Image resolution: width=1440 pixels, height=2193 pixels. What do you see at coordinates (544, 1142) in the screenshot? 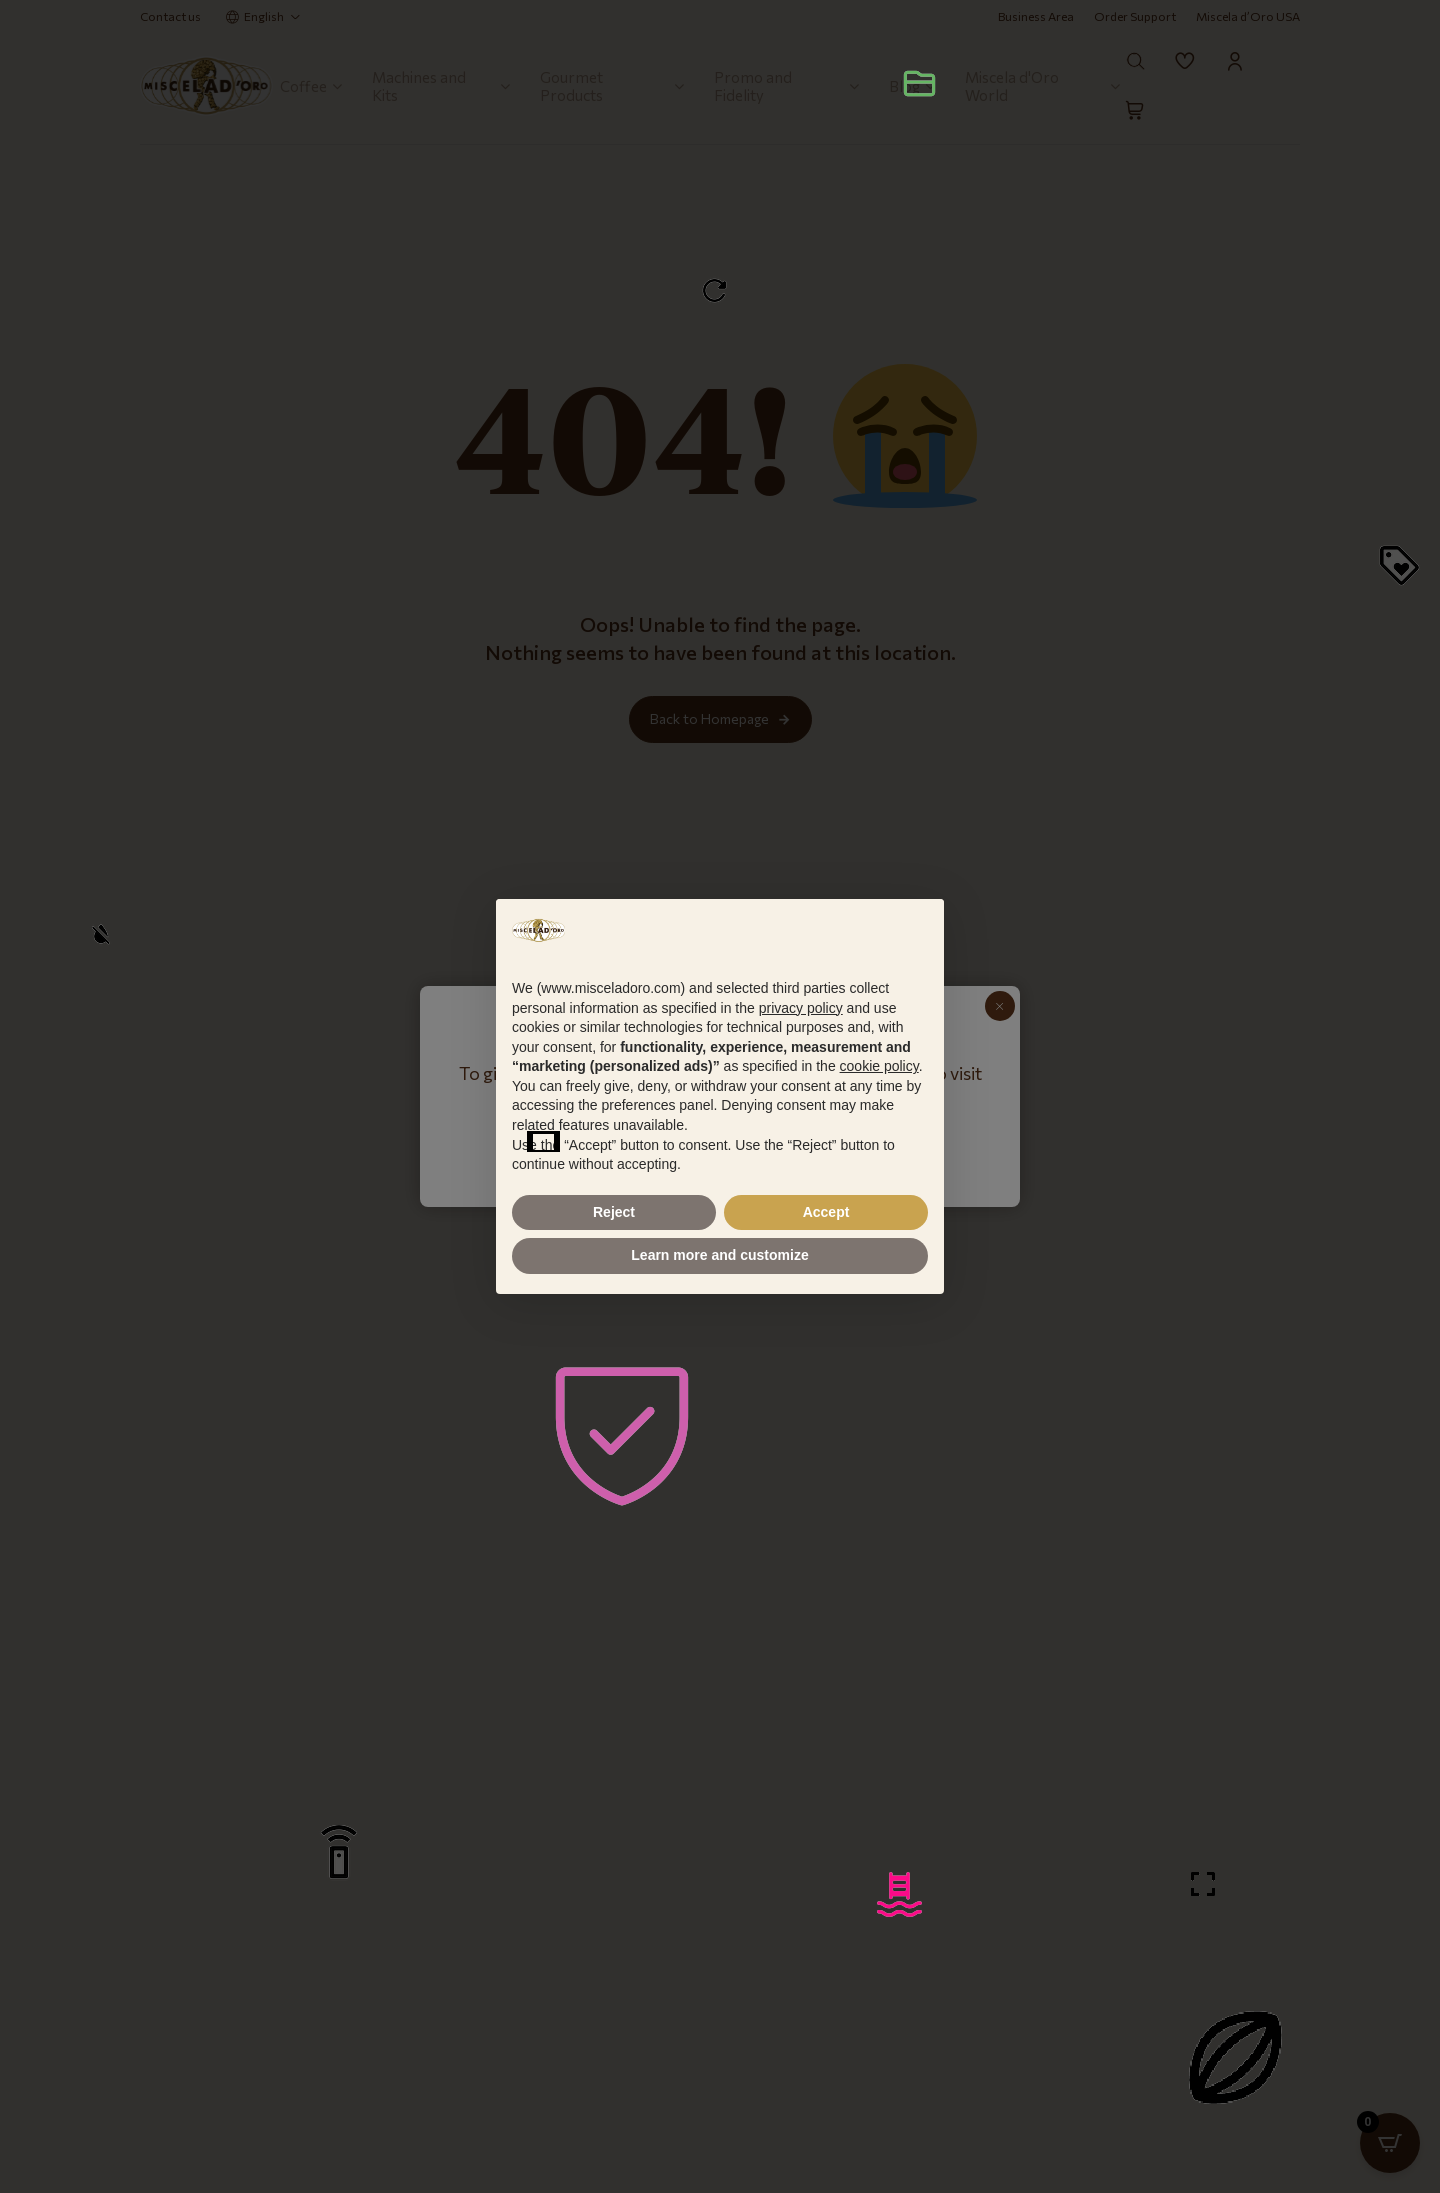
I see `switch device to landscape orientation` at bounding box center [544, 1142].